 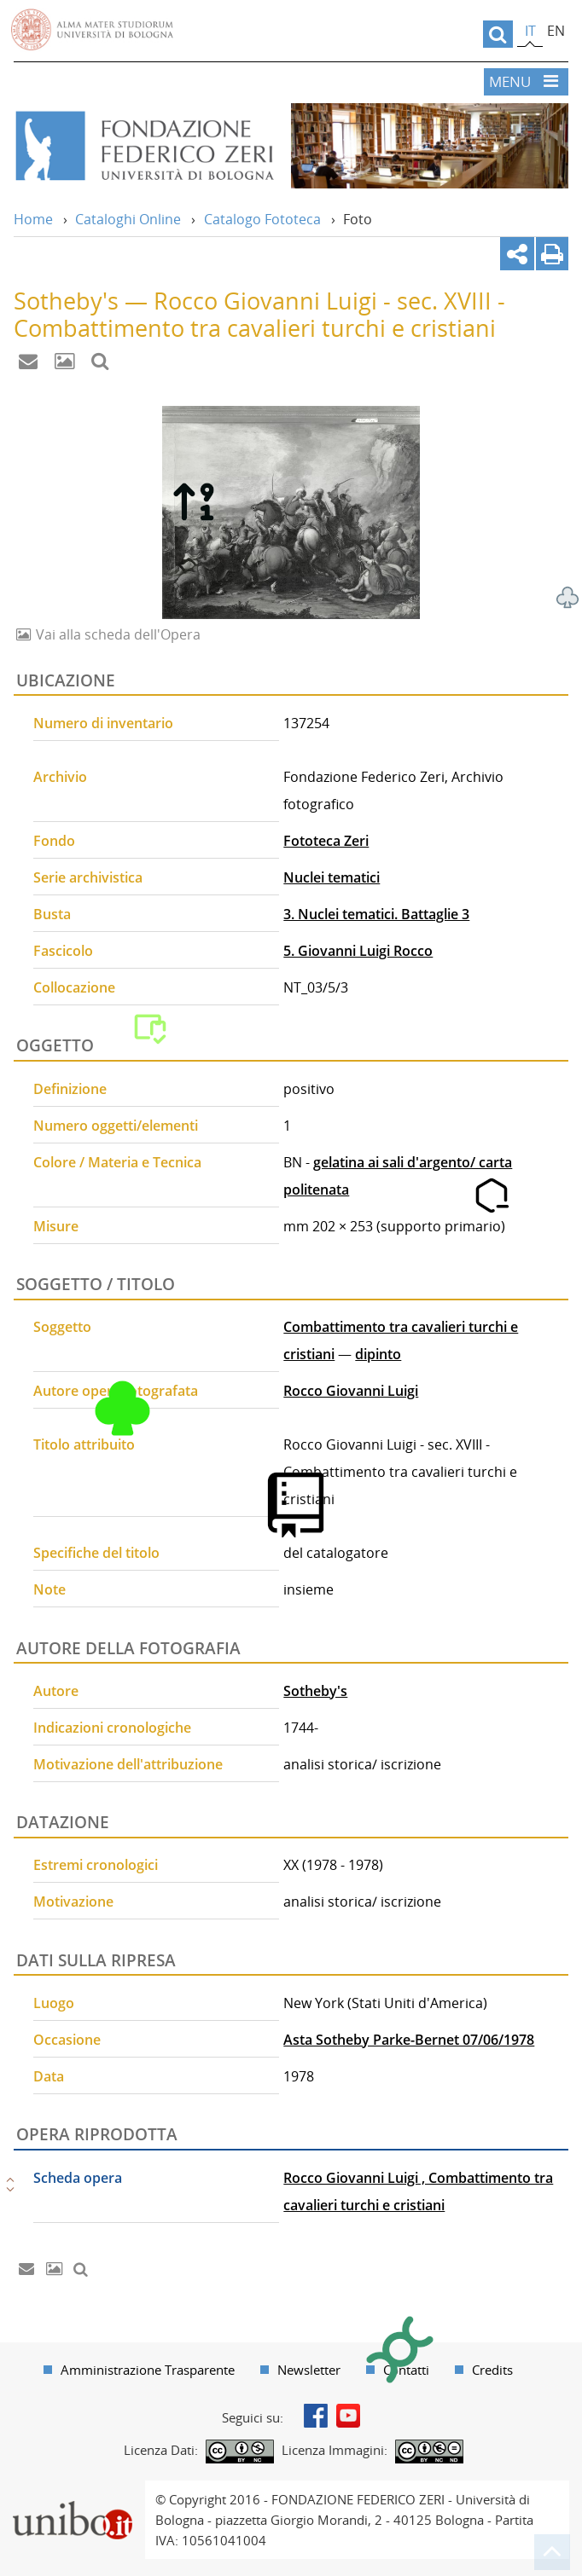 I want to click on remove item from a group or collection, so click(x=492, y=1195).